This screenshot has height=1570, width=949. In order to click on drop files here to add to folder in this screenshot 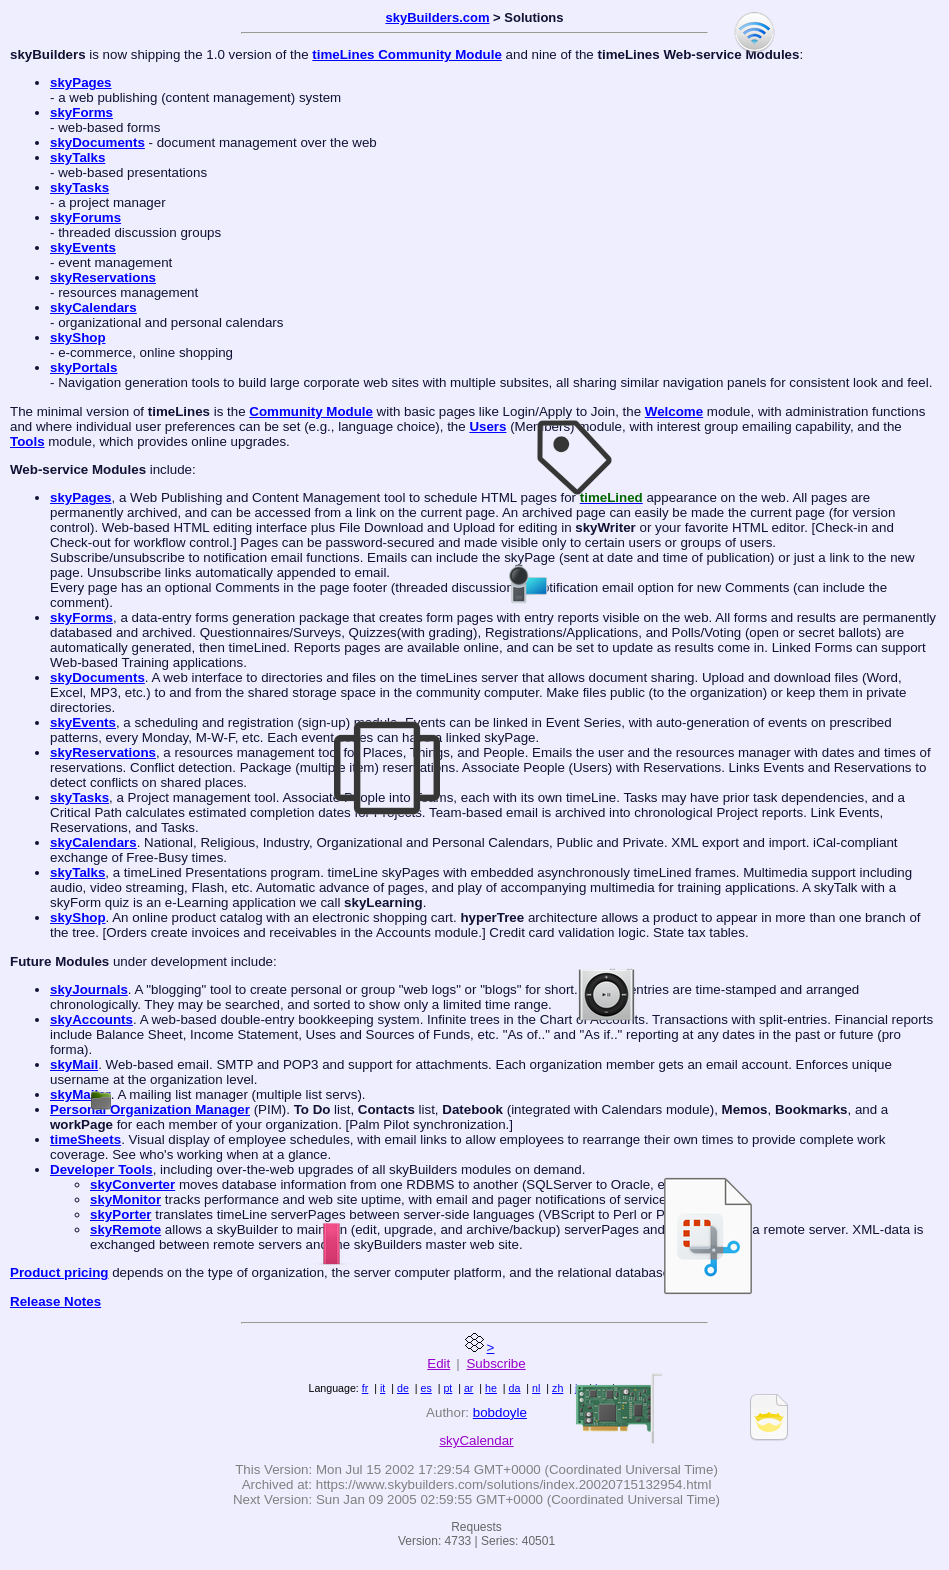, I will do `click(101, 1100)`.